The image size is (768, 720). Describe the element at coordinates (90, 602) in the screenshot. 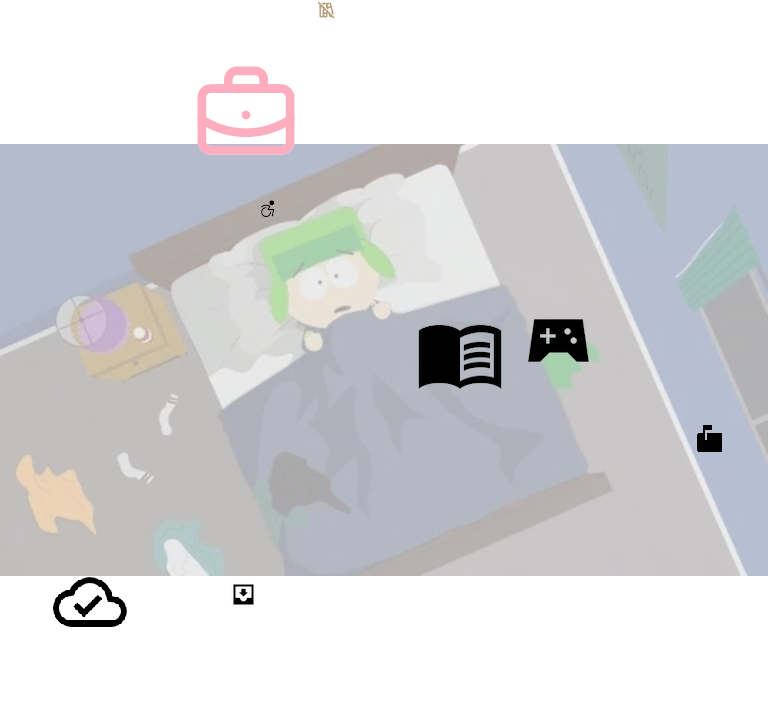

I see `file successfully uploaded to cloud` at that location.